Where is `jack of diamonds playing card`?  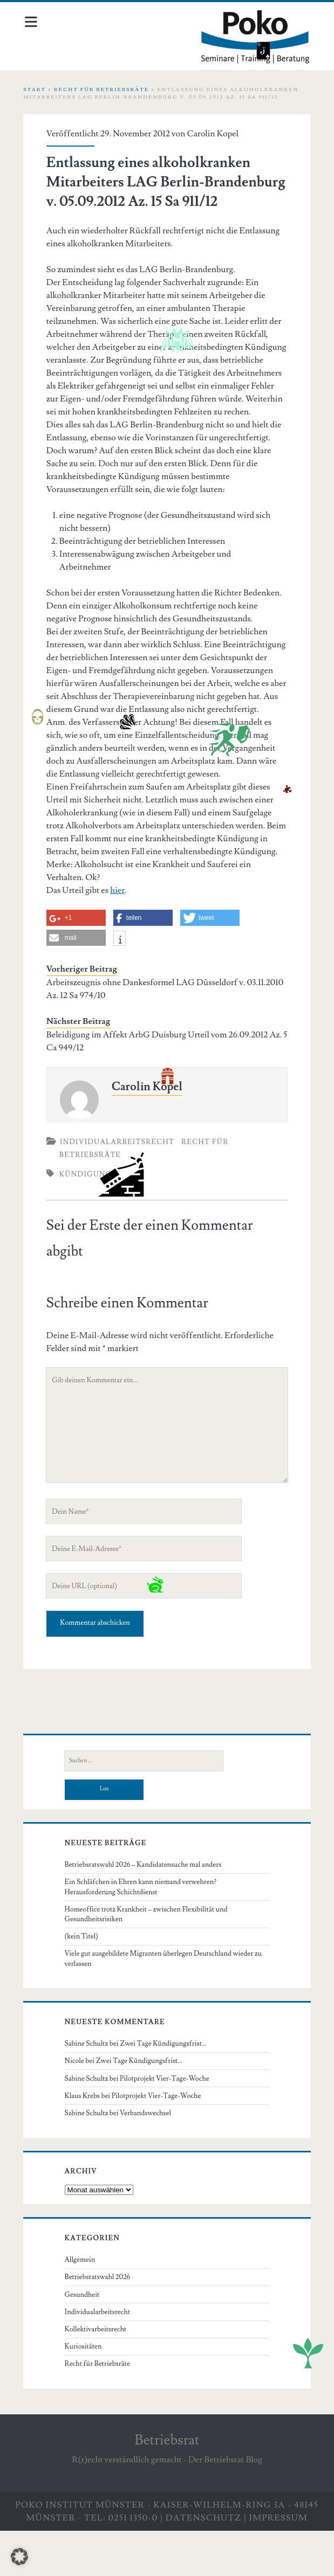
jack of diamonds playing card is located at coordinates (263, 51).